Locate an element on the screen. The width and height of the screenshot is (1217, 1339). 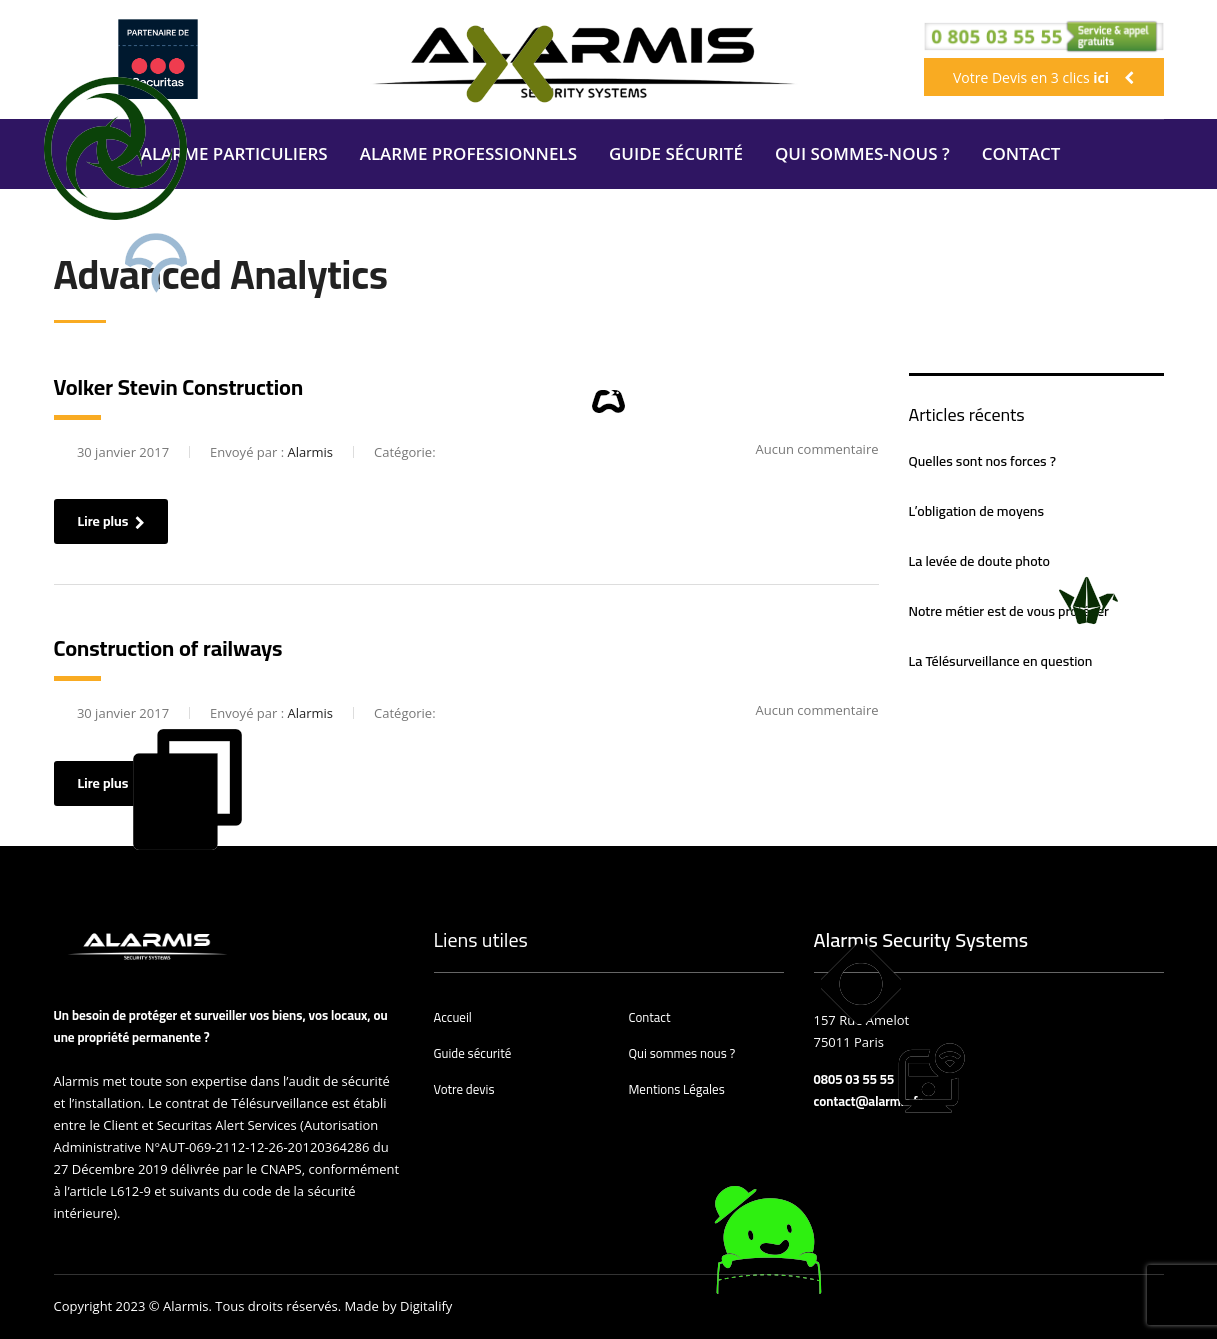
open the Tapas app is located at coordinates (768, 1240).